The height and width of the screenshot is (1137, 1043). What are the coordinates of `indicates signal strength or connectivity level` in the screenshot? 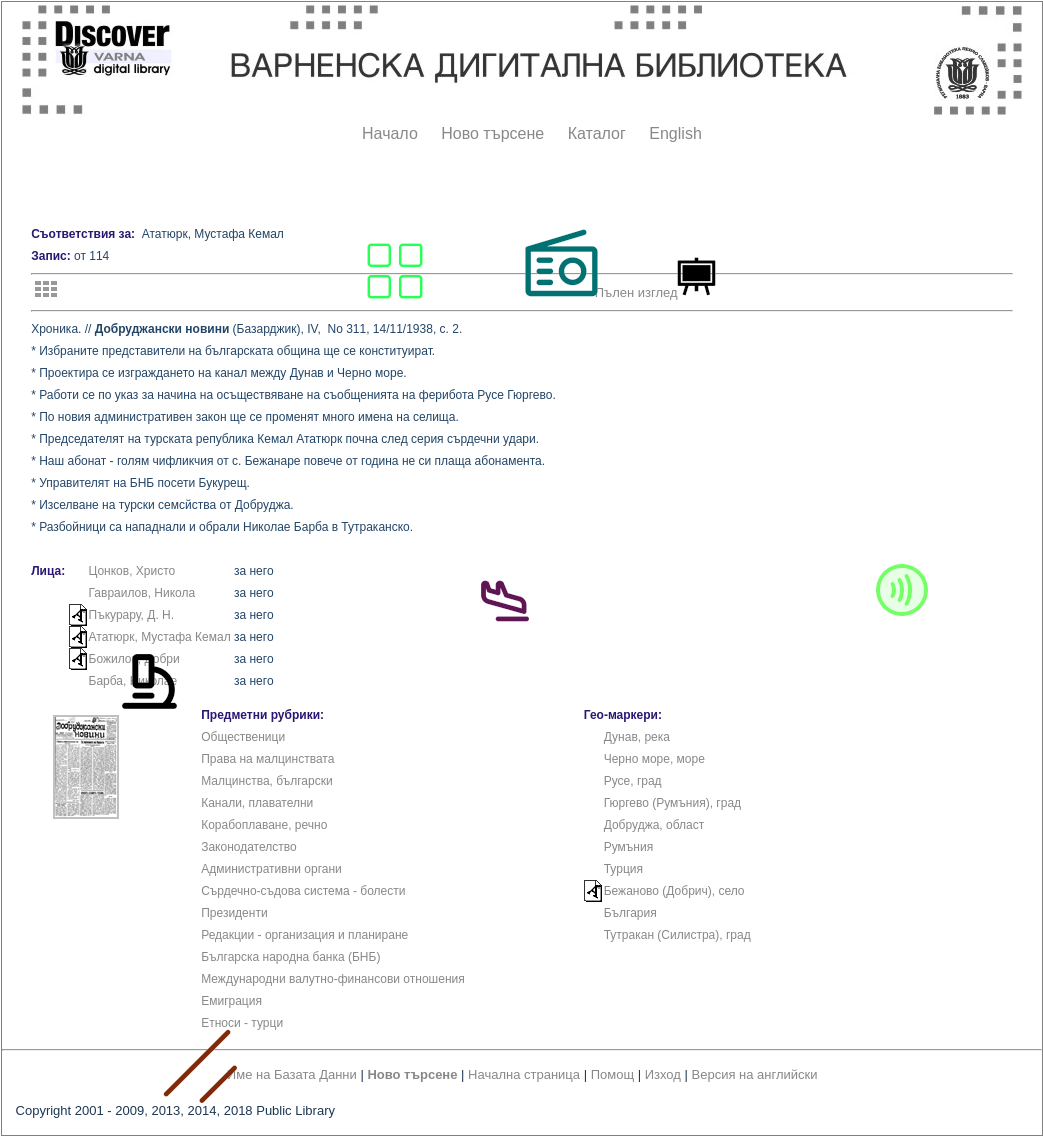 It's located at (202, 1068).